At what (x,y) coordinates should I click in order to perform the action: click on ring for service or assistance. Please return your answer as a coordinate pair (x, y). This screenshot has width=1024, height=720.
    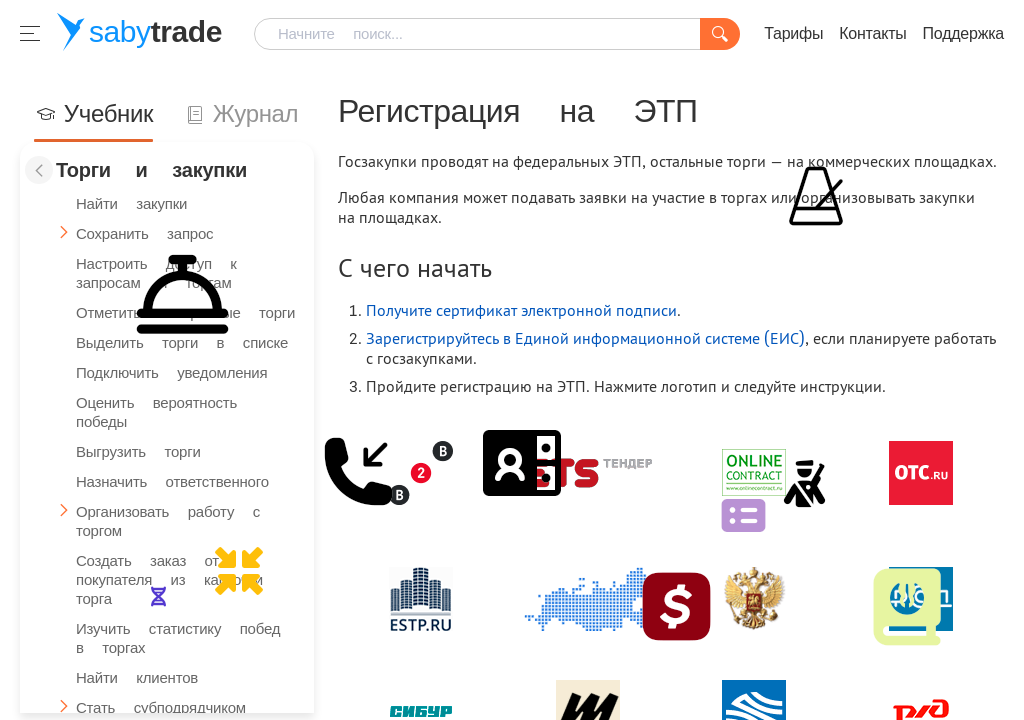
    Looking at the image, I should click on (182, 297).